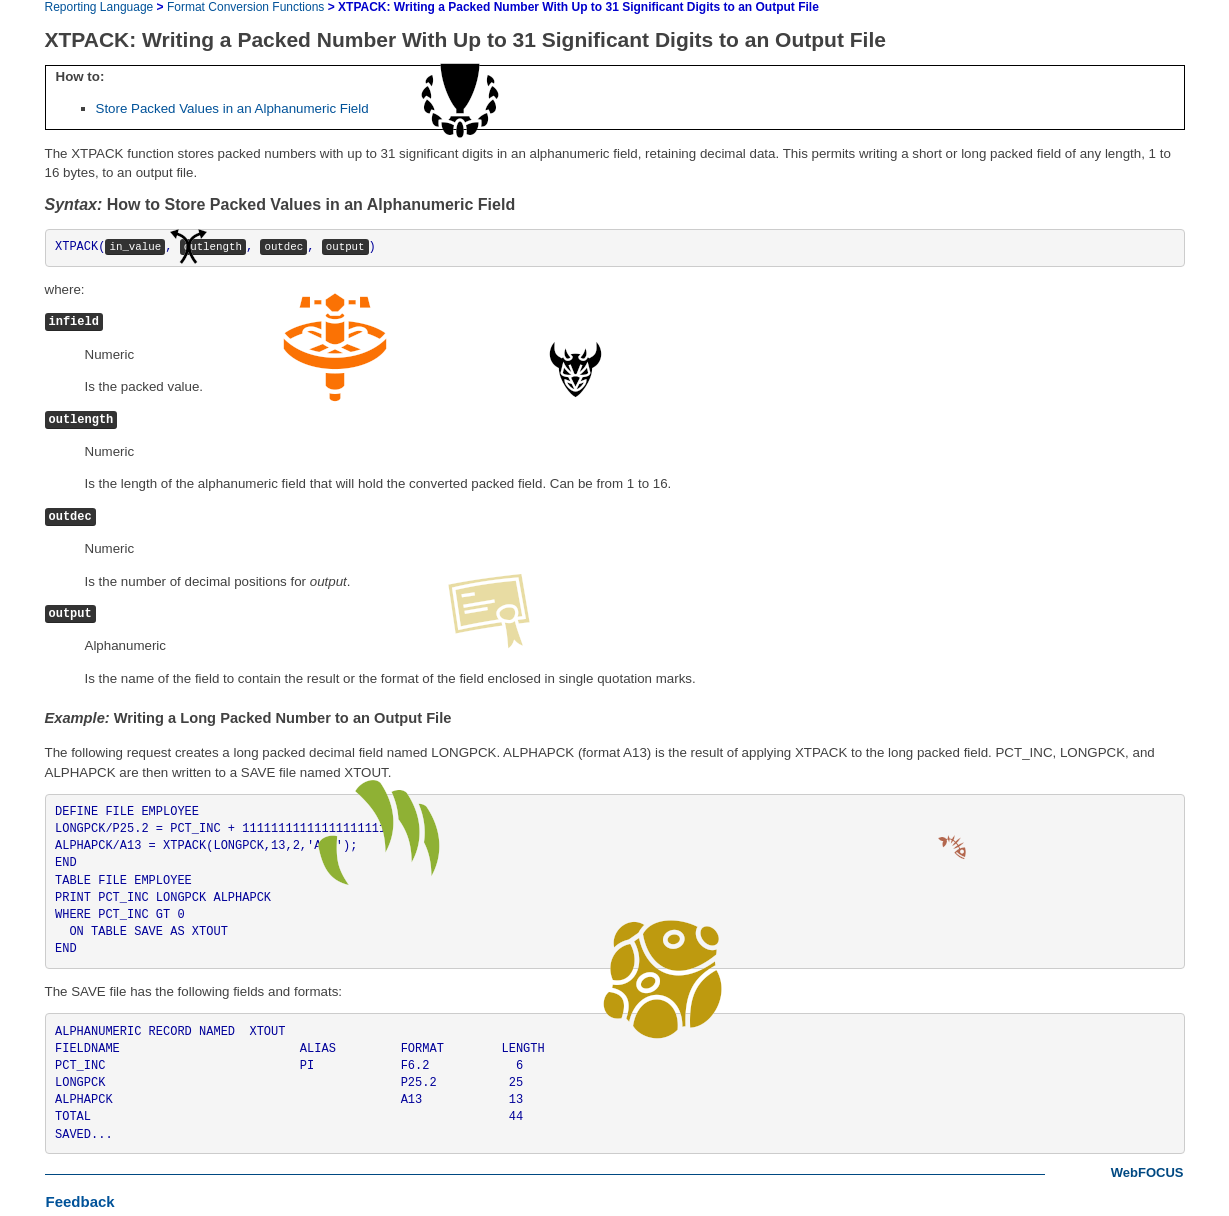  I want to click on split or divide content into multiple paths, so click(188, 246).